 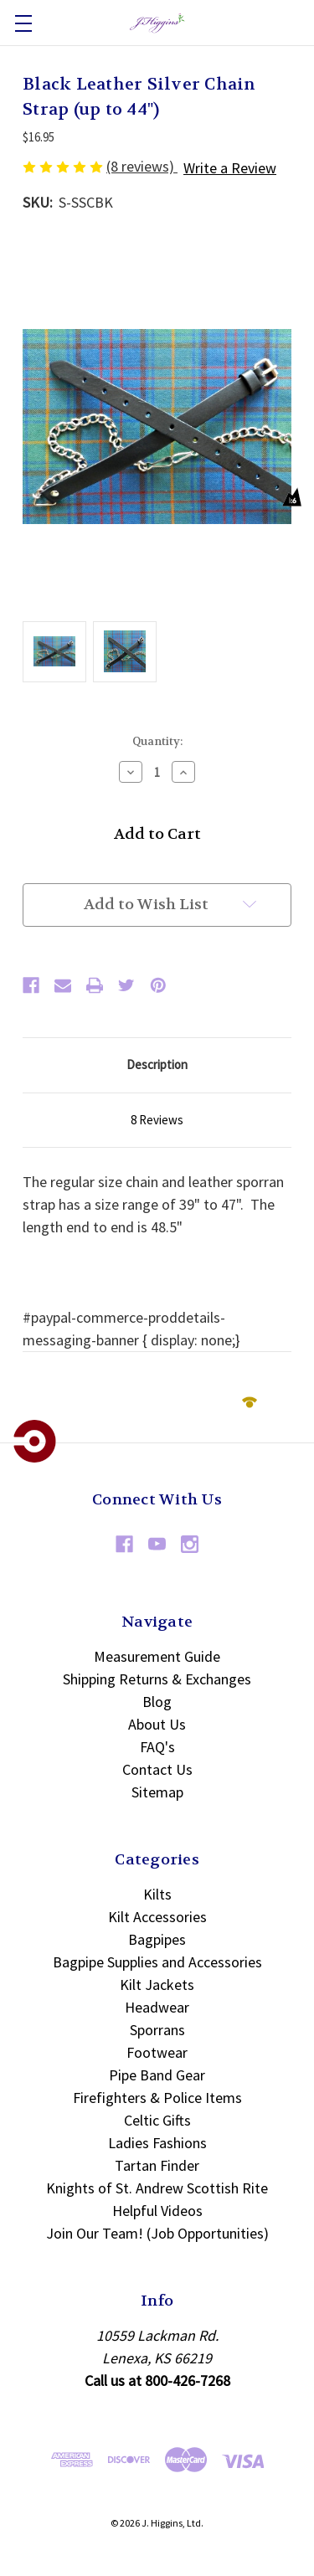 What do you see at coordinates (34, 1441) in the screenshot?
I see `open CircleCI dashboard` at bounding box center [34, 1441].